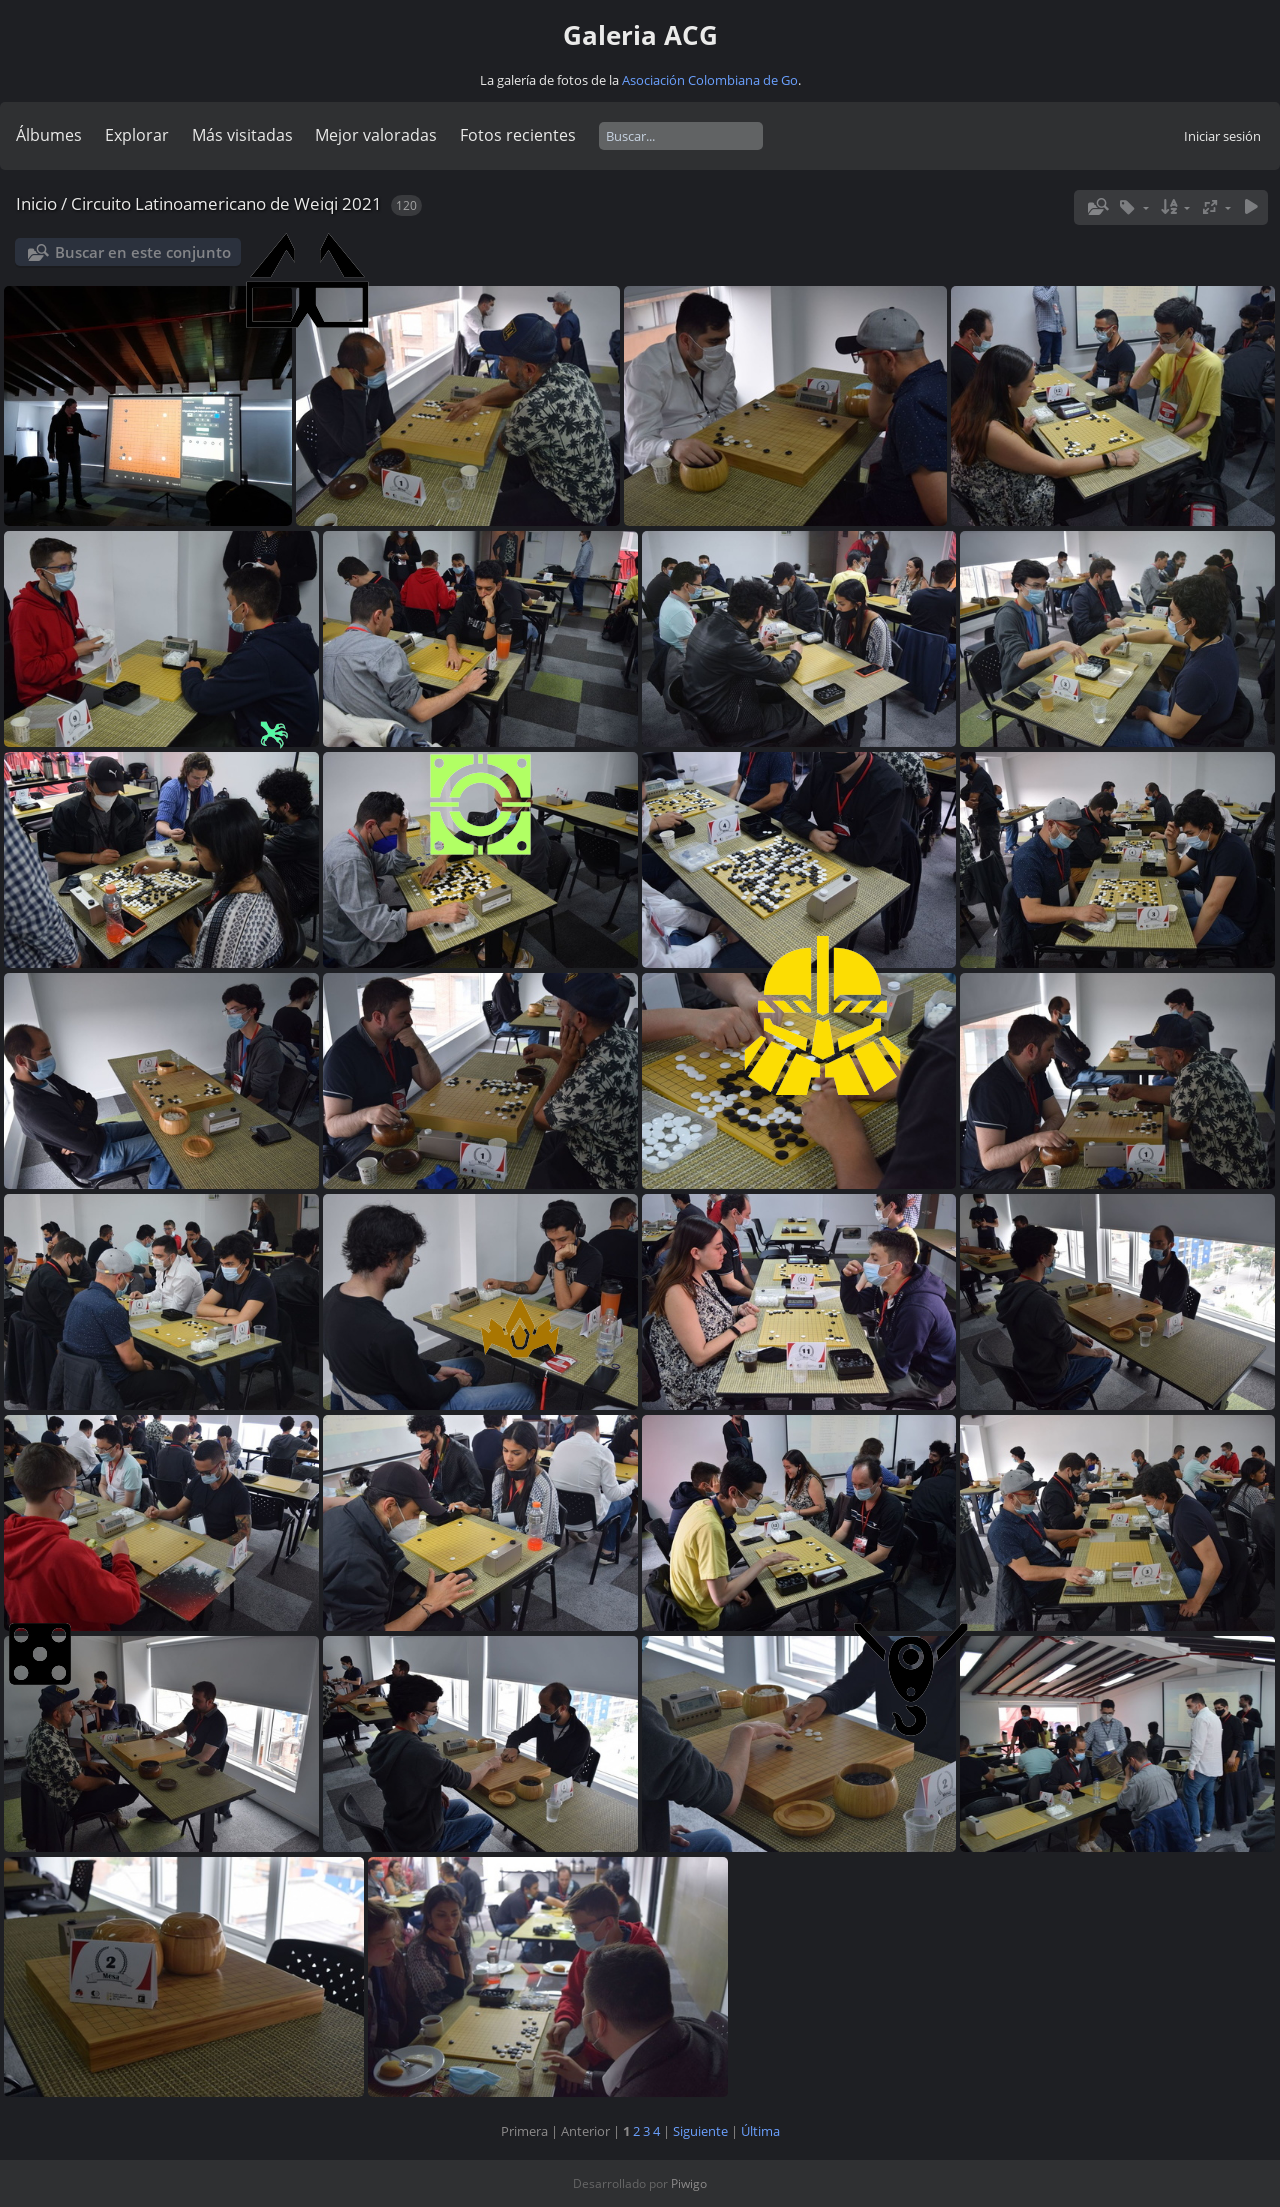 Image resolution: width=1280 pixels, height=2207 pixels. What do you see at coordinates (307, 279) in the screenshot?
I see `enable 3D viewing mode` at bounding box center [307, 279].